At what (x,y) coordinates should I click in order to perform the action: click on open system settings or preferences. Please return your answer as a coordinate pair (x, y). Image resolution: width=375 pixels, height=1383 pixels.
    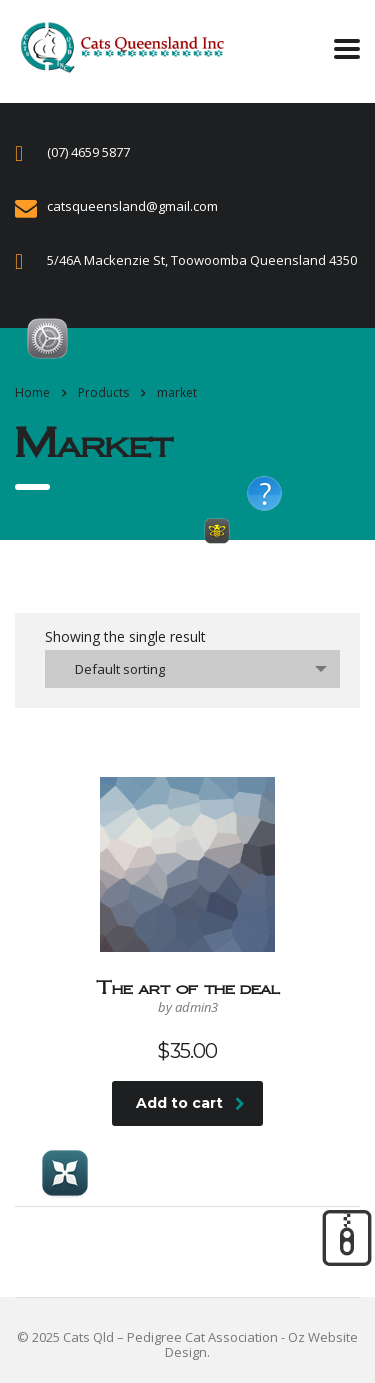
    Looking at the image, I should click on (47, 338).